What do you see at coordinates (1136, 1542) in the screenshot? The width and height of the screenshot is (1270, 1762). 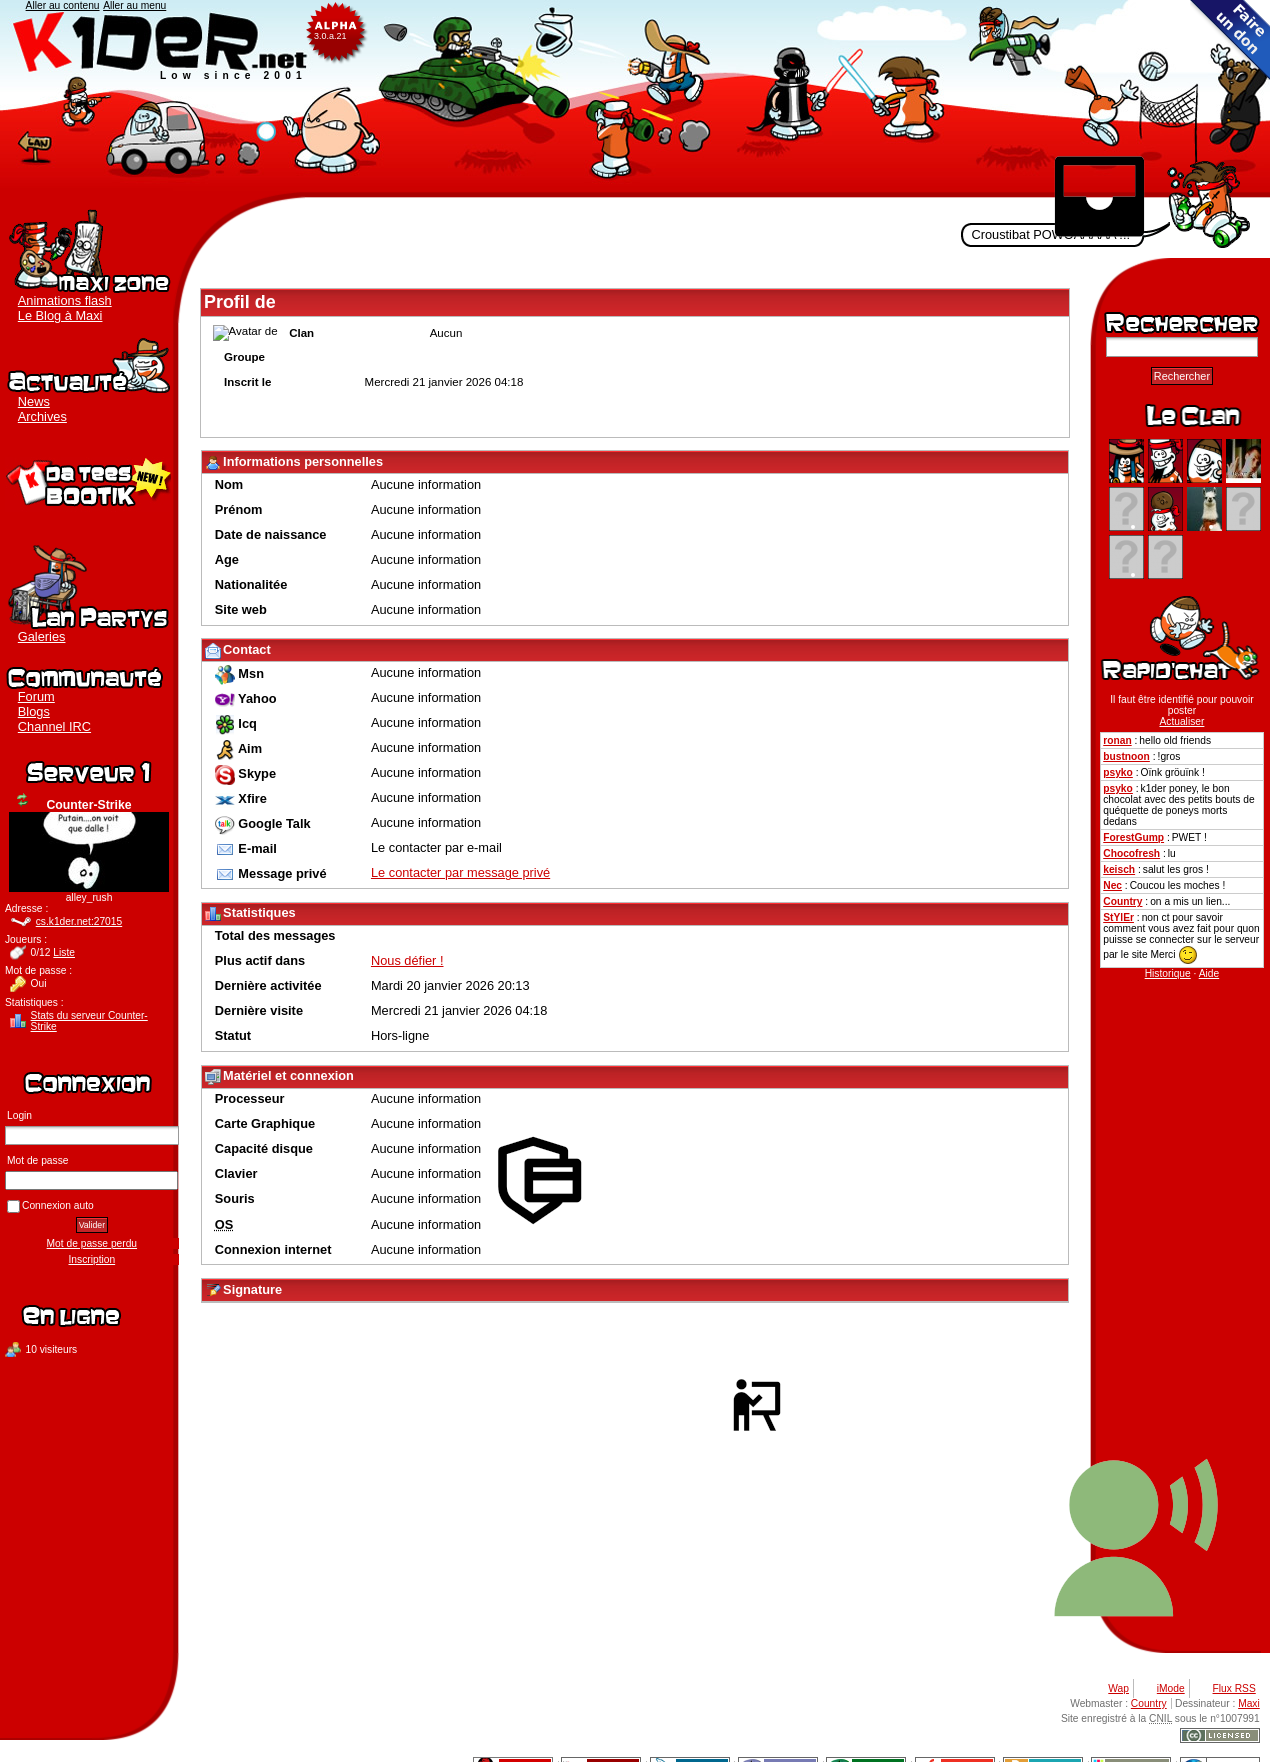 I see `access voice or speech settings` at bounding box center [1136, 1542].